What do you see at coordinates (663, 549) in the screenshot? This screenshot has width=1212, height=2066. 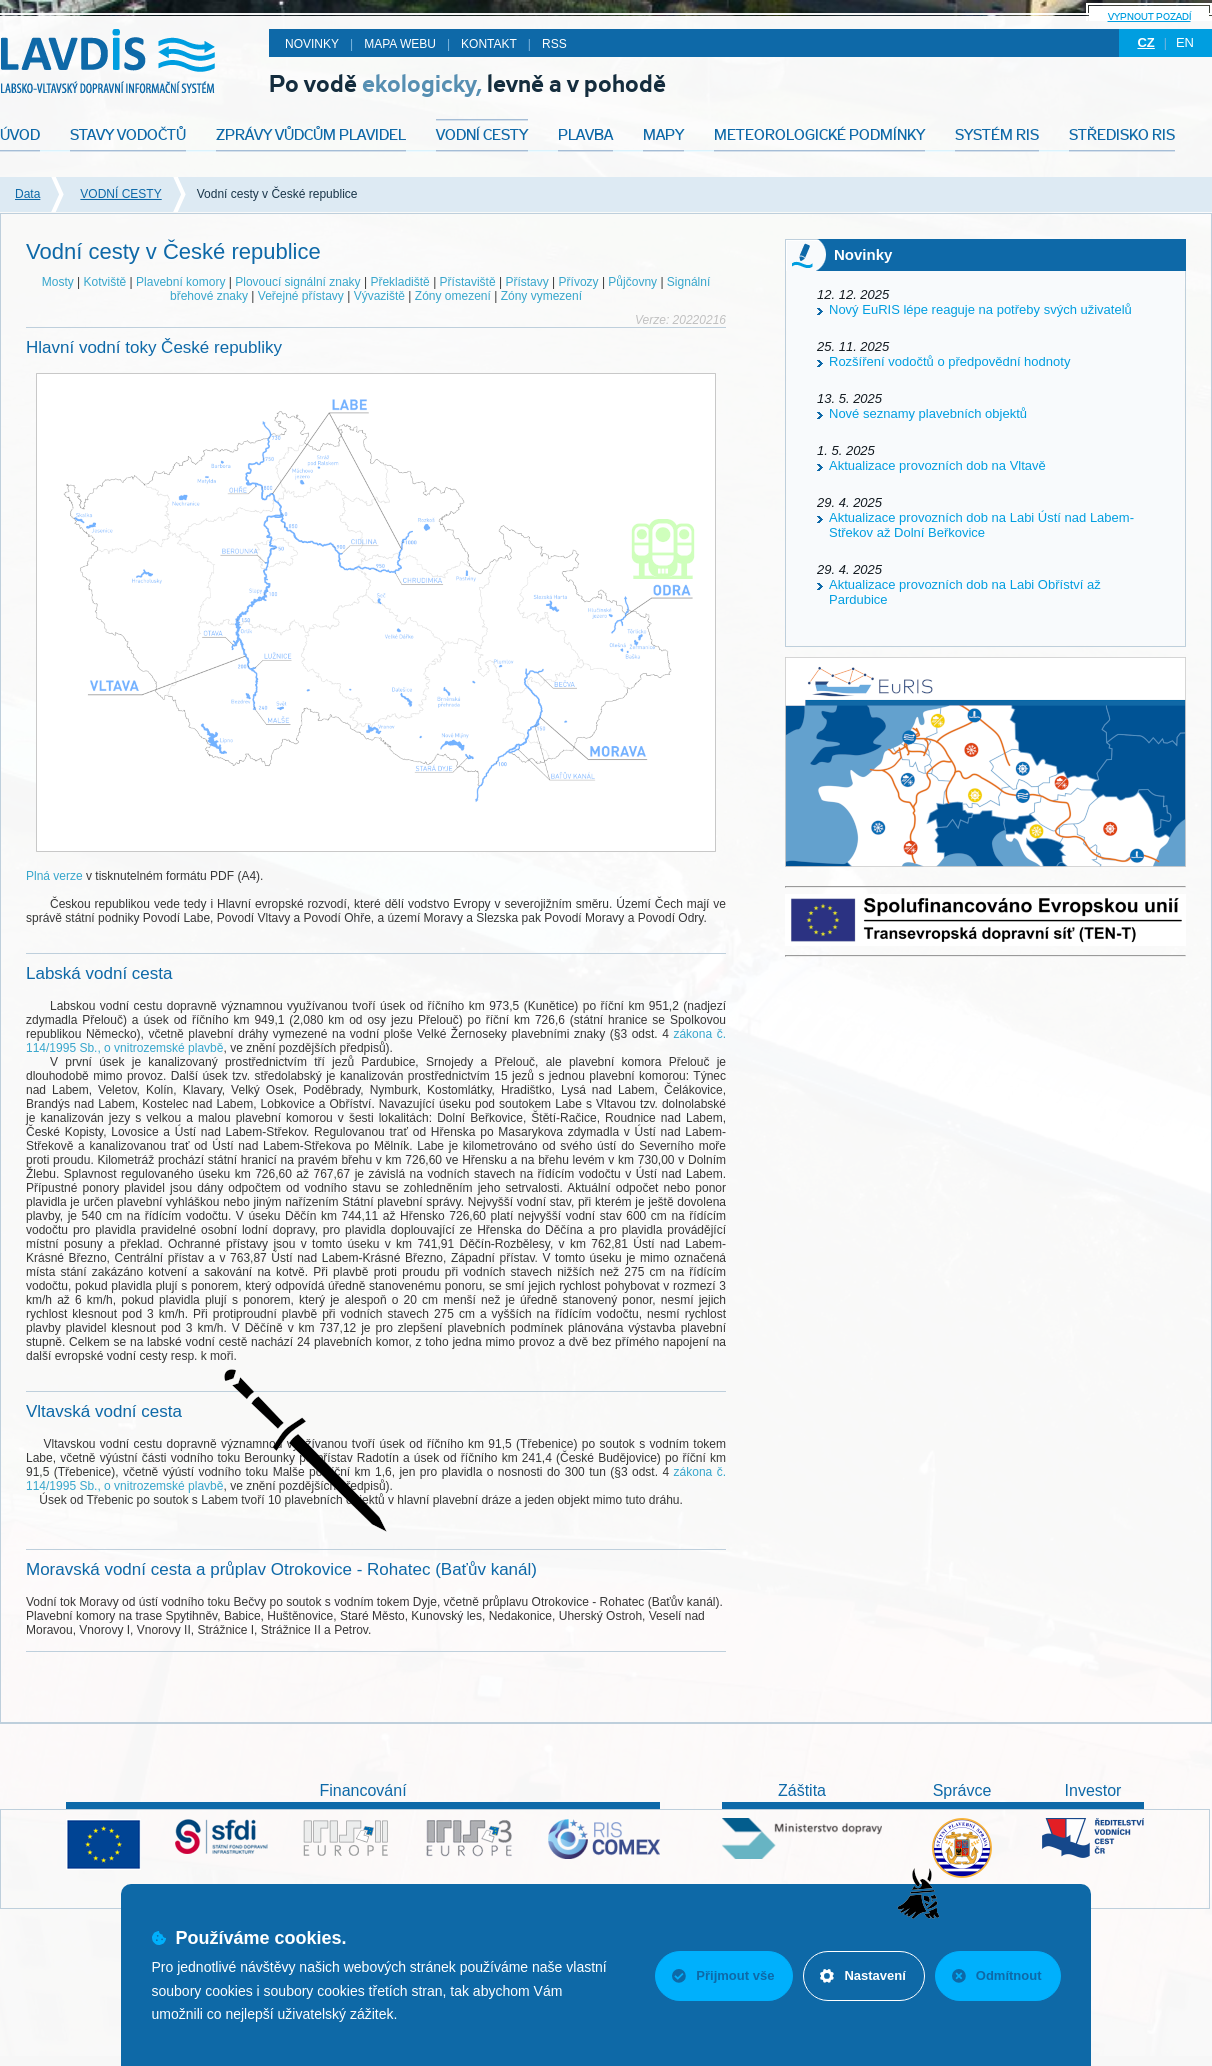 I see `select your squad or team roster` at bounding box center [663, 549].